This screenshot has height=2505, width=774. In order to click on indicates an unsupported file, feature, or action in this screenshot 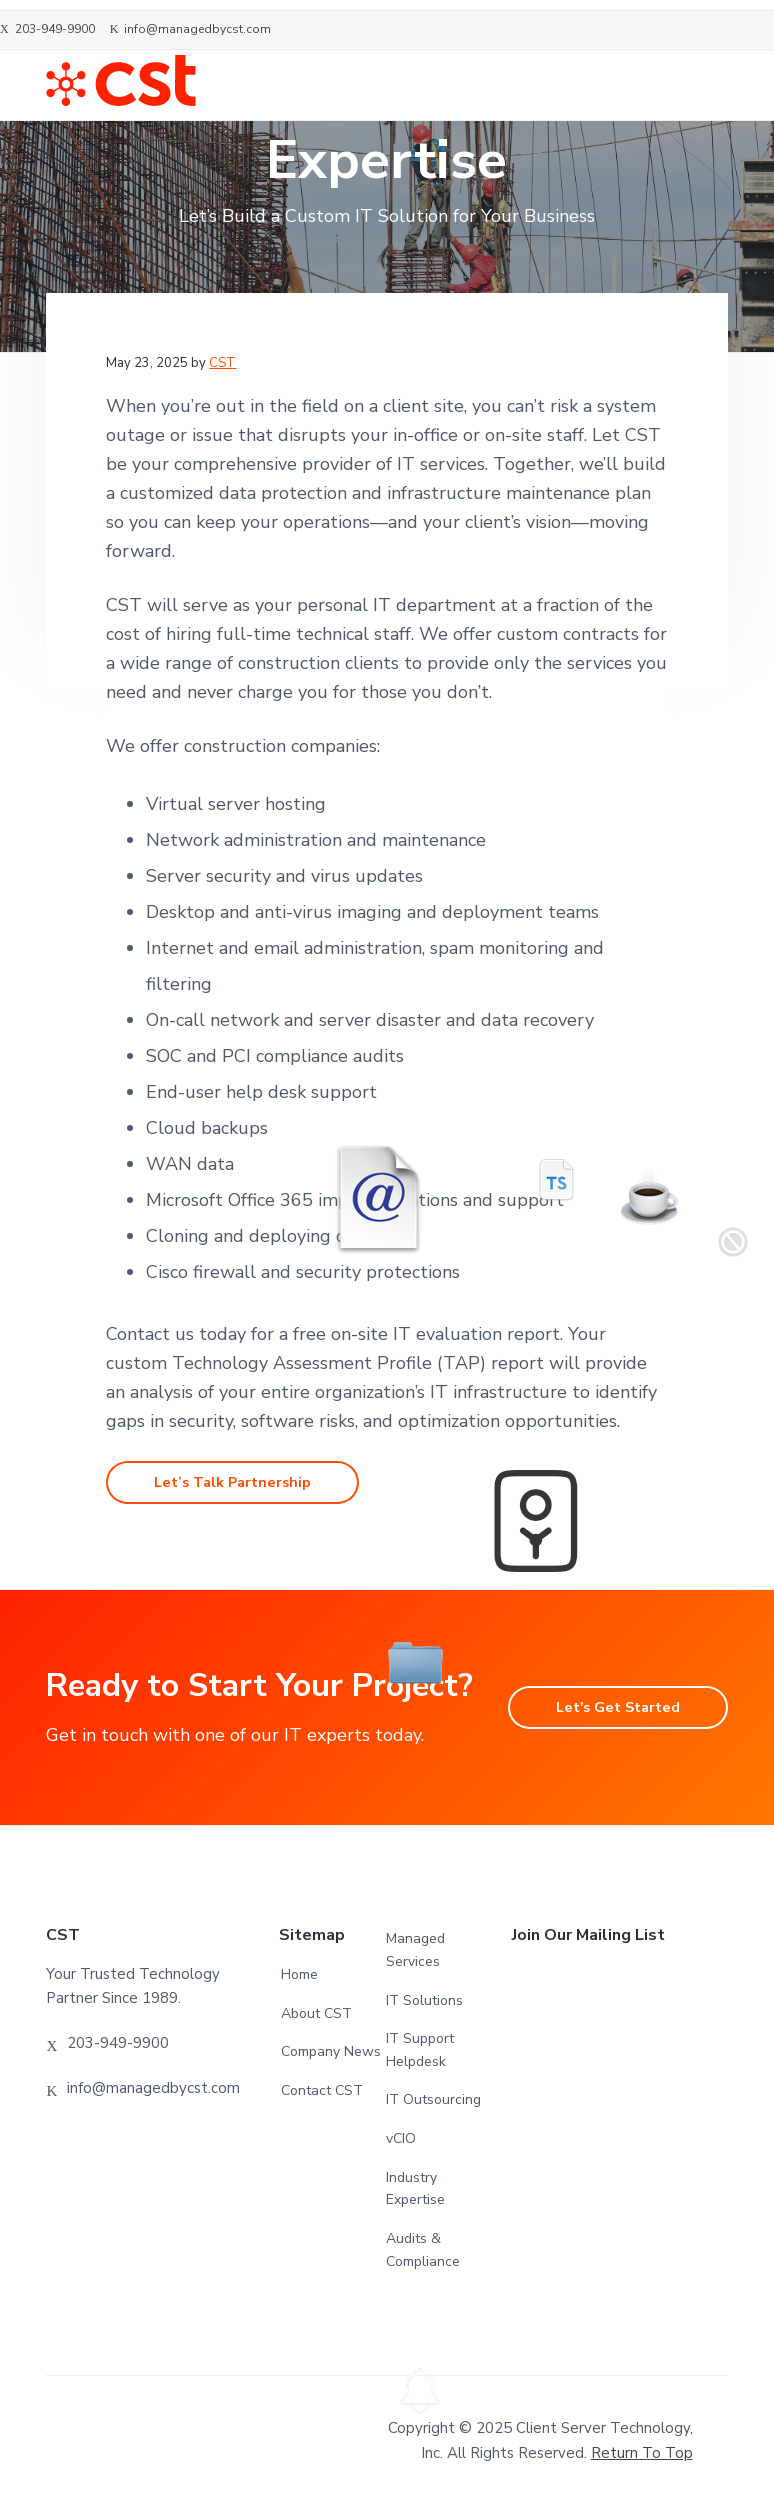, I will do `click(733, 1242)`.